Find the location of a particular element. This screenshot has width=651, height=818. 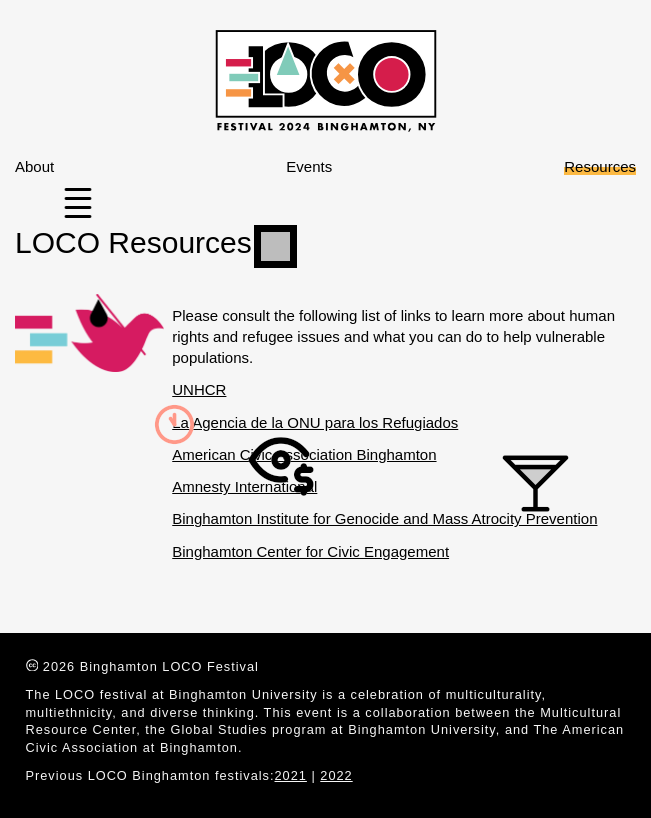

browse cocktail or drink recipes is located at coordinates (535, 483).